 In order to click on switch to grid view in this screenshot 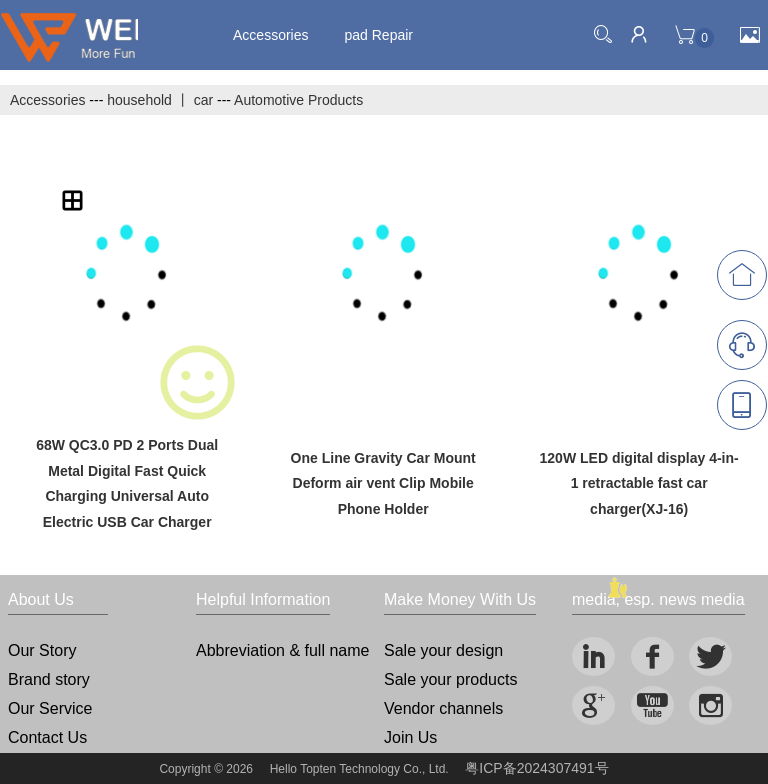, I will do `click(72, 200)`.